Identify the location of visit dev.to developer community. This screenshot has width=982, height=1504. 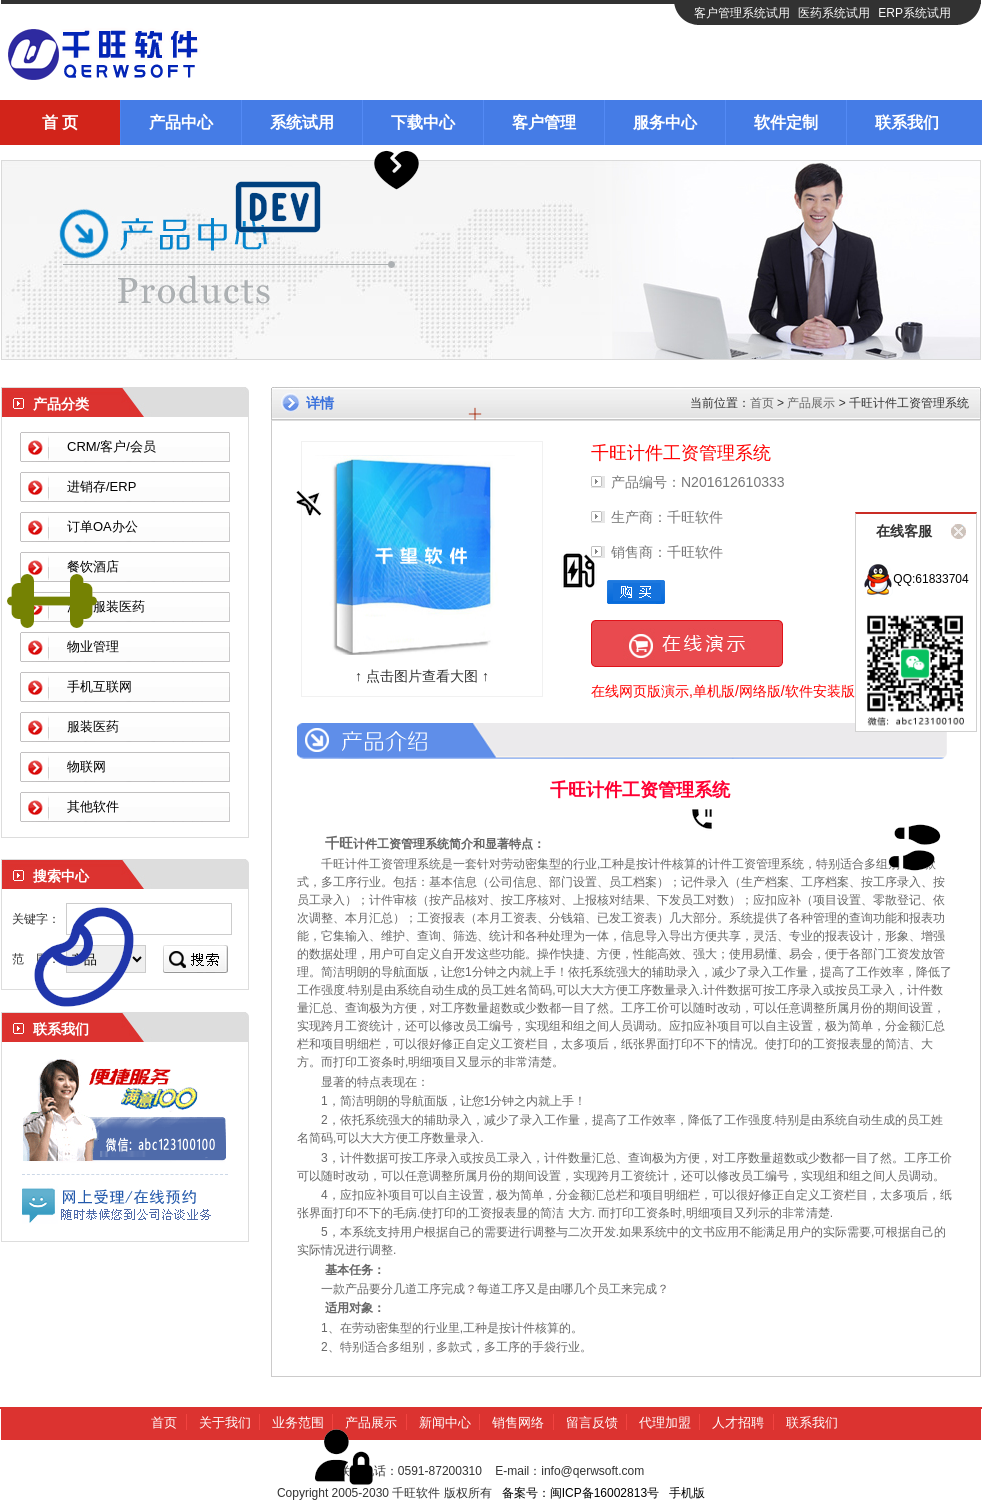
(278, 207).